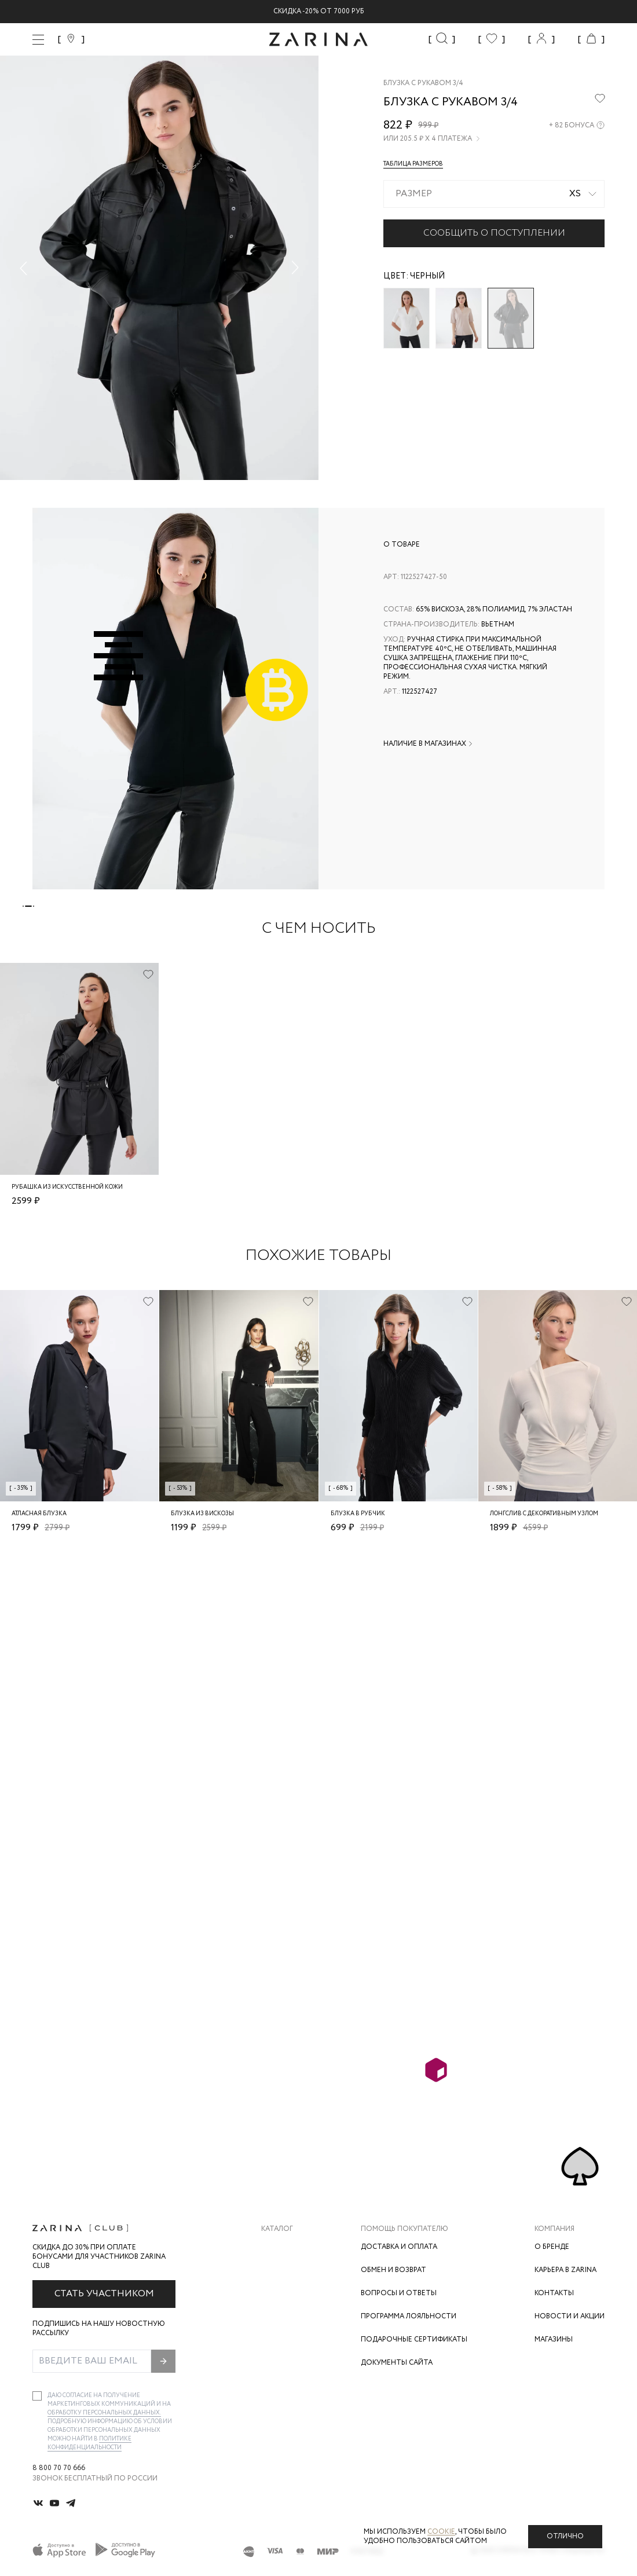 Image resolution: width=637 pixels, height=2576 pixels. I want to click on view 3D model or object, so click(436, 2070).